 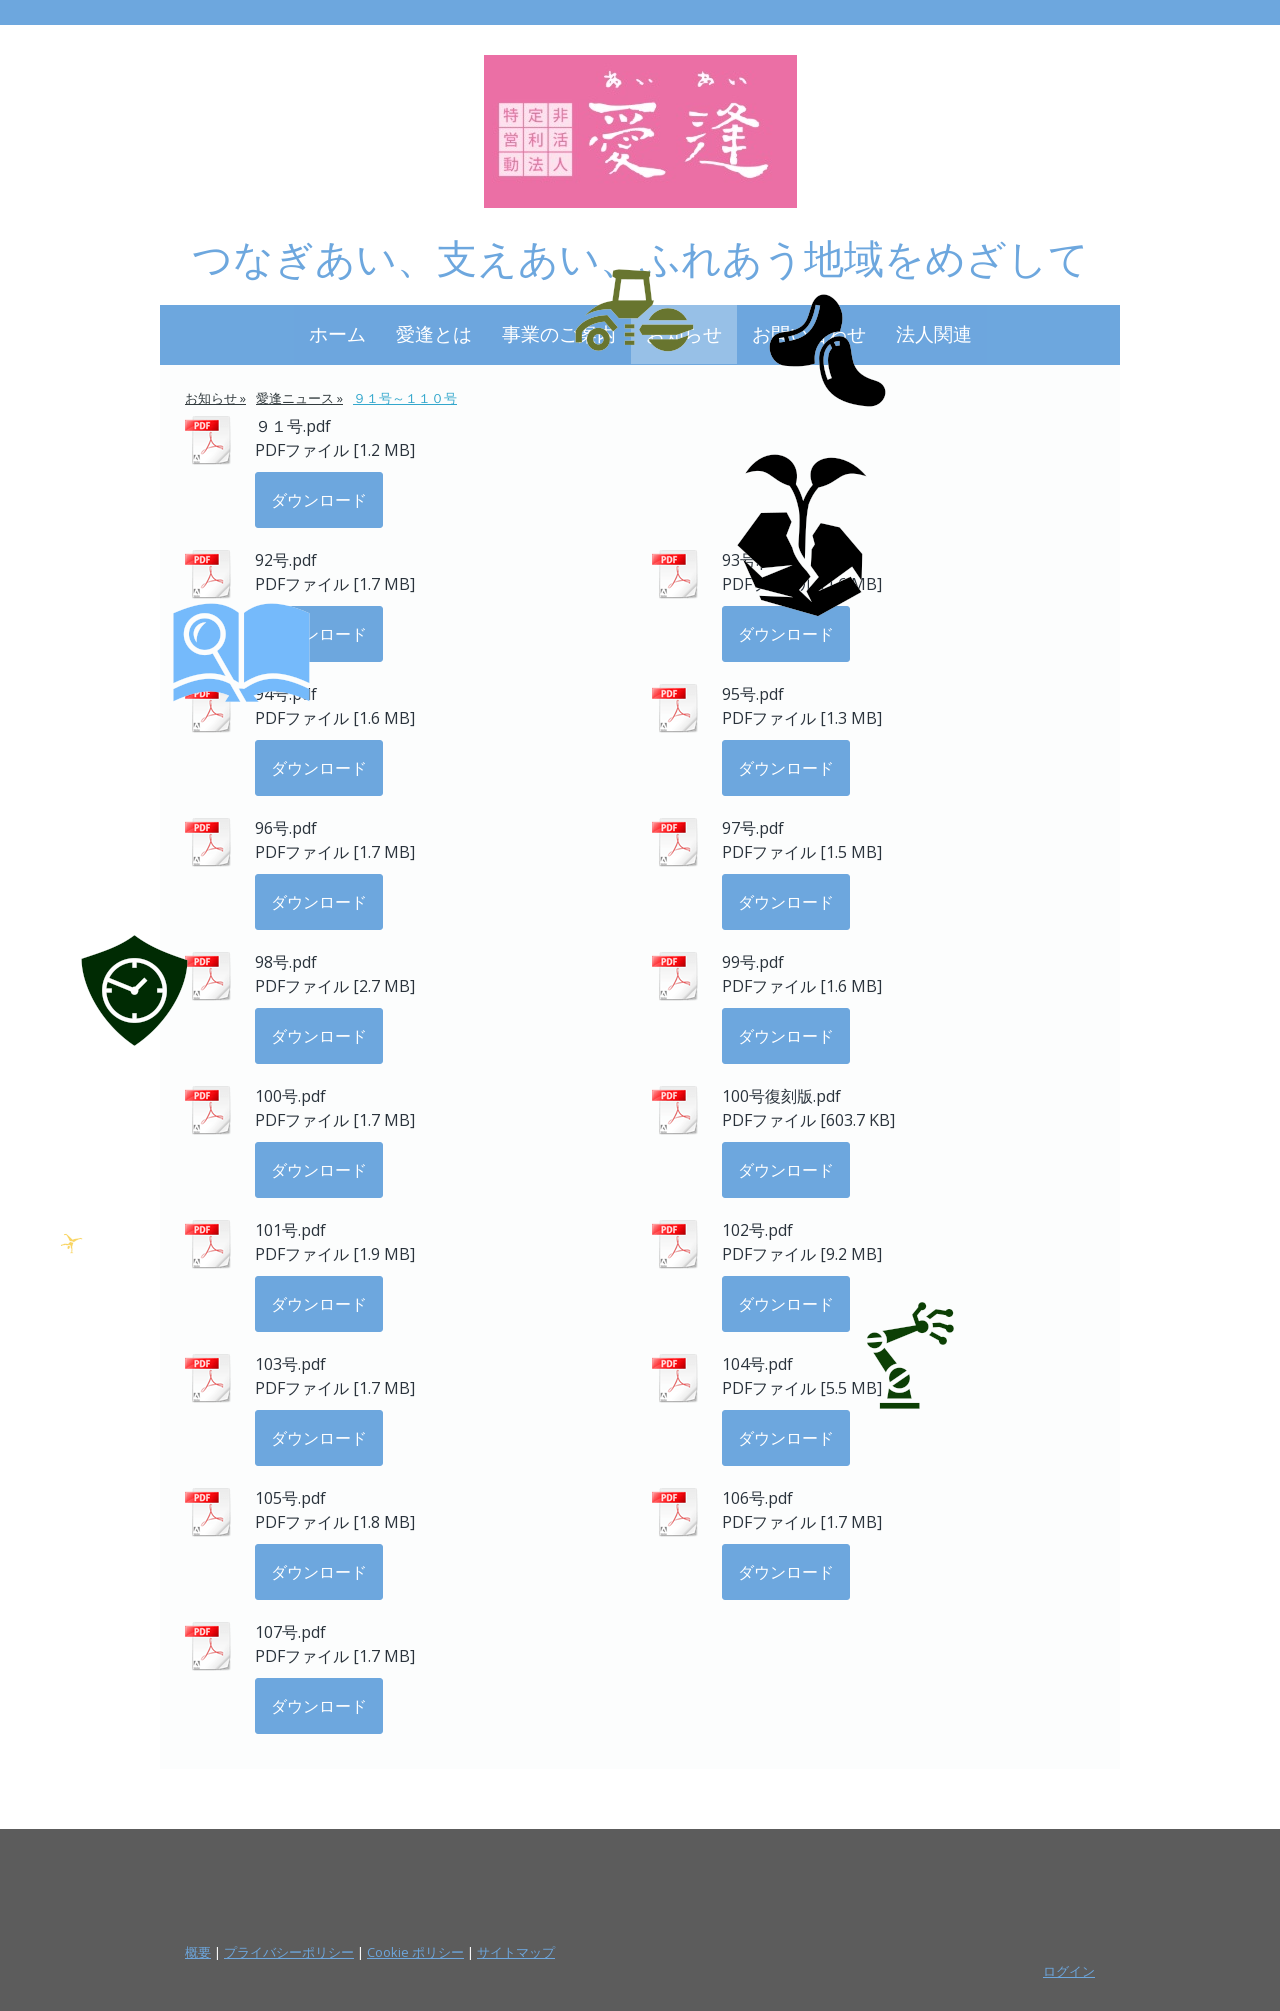 What do you see at coordinates (827, 350) in the screenshot?
I see `access candy or sweet-themed items` at bounding box center [827, 350].